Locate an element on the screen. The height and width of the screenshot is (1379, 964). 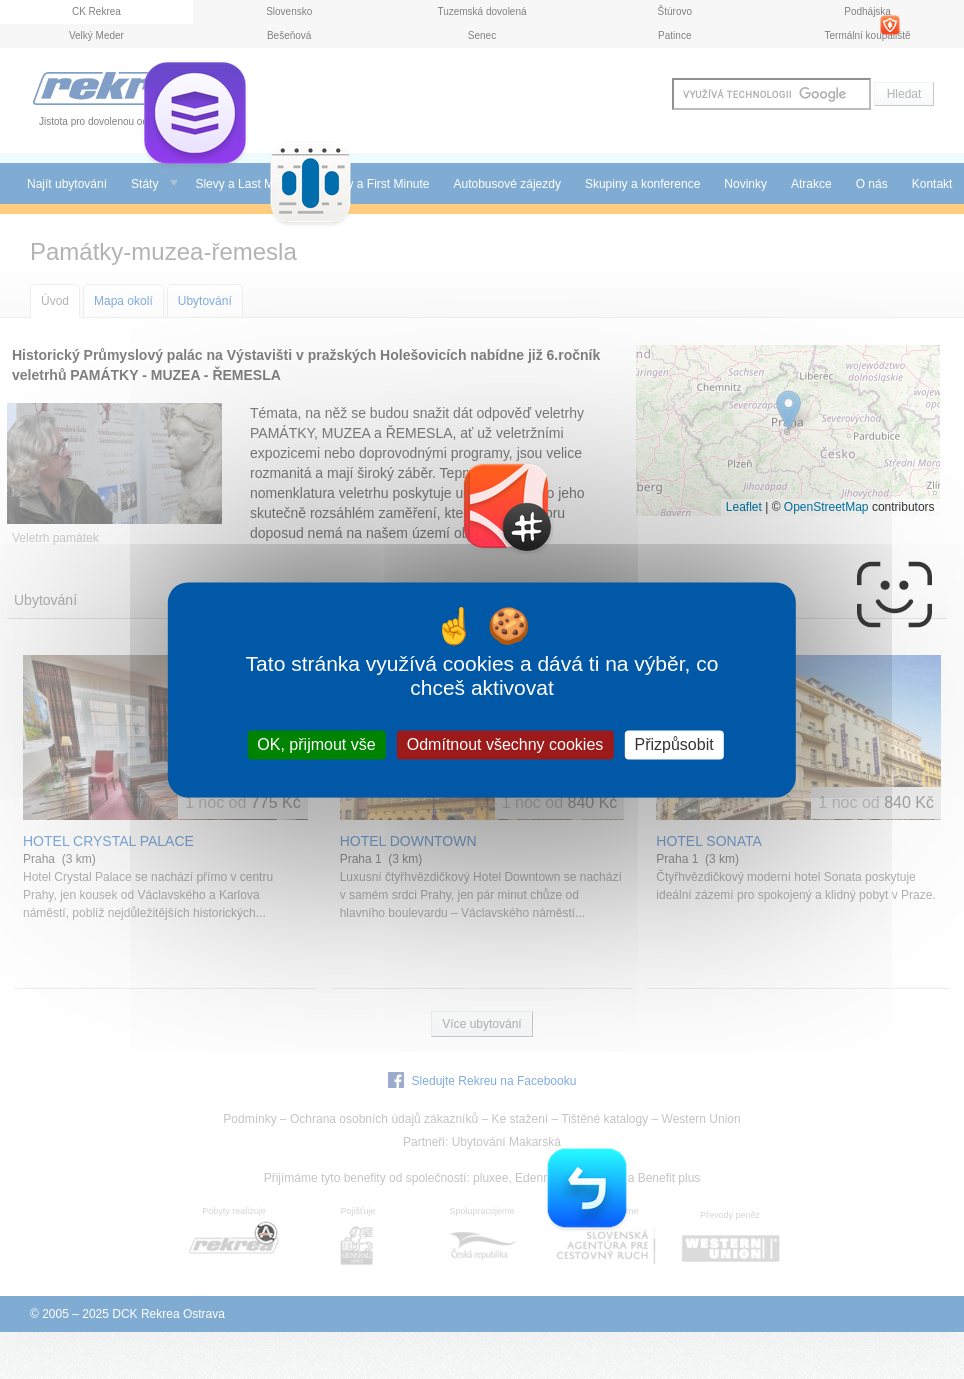
open stack app for organizing files or content is located at coordinates (195, 113).